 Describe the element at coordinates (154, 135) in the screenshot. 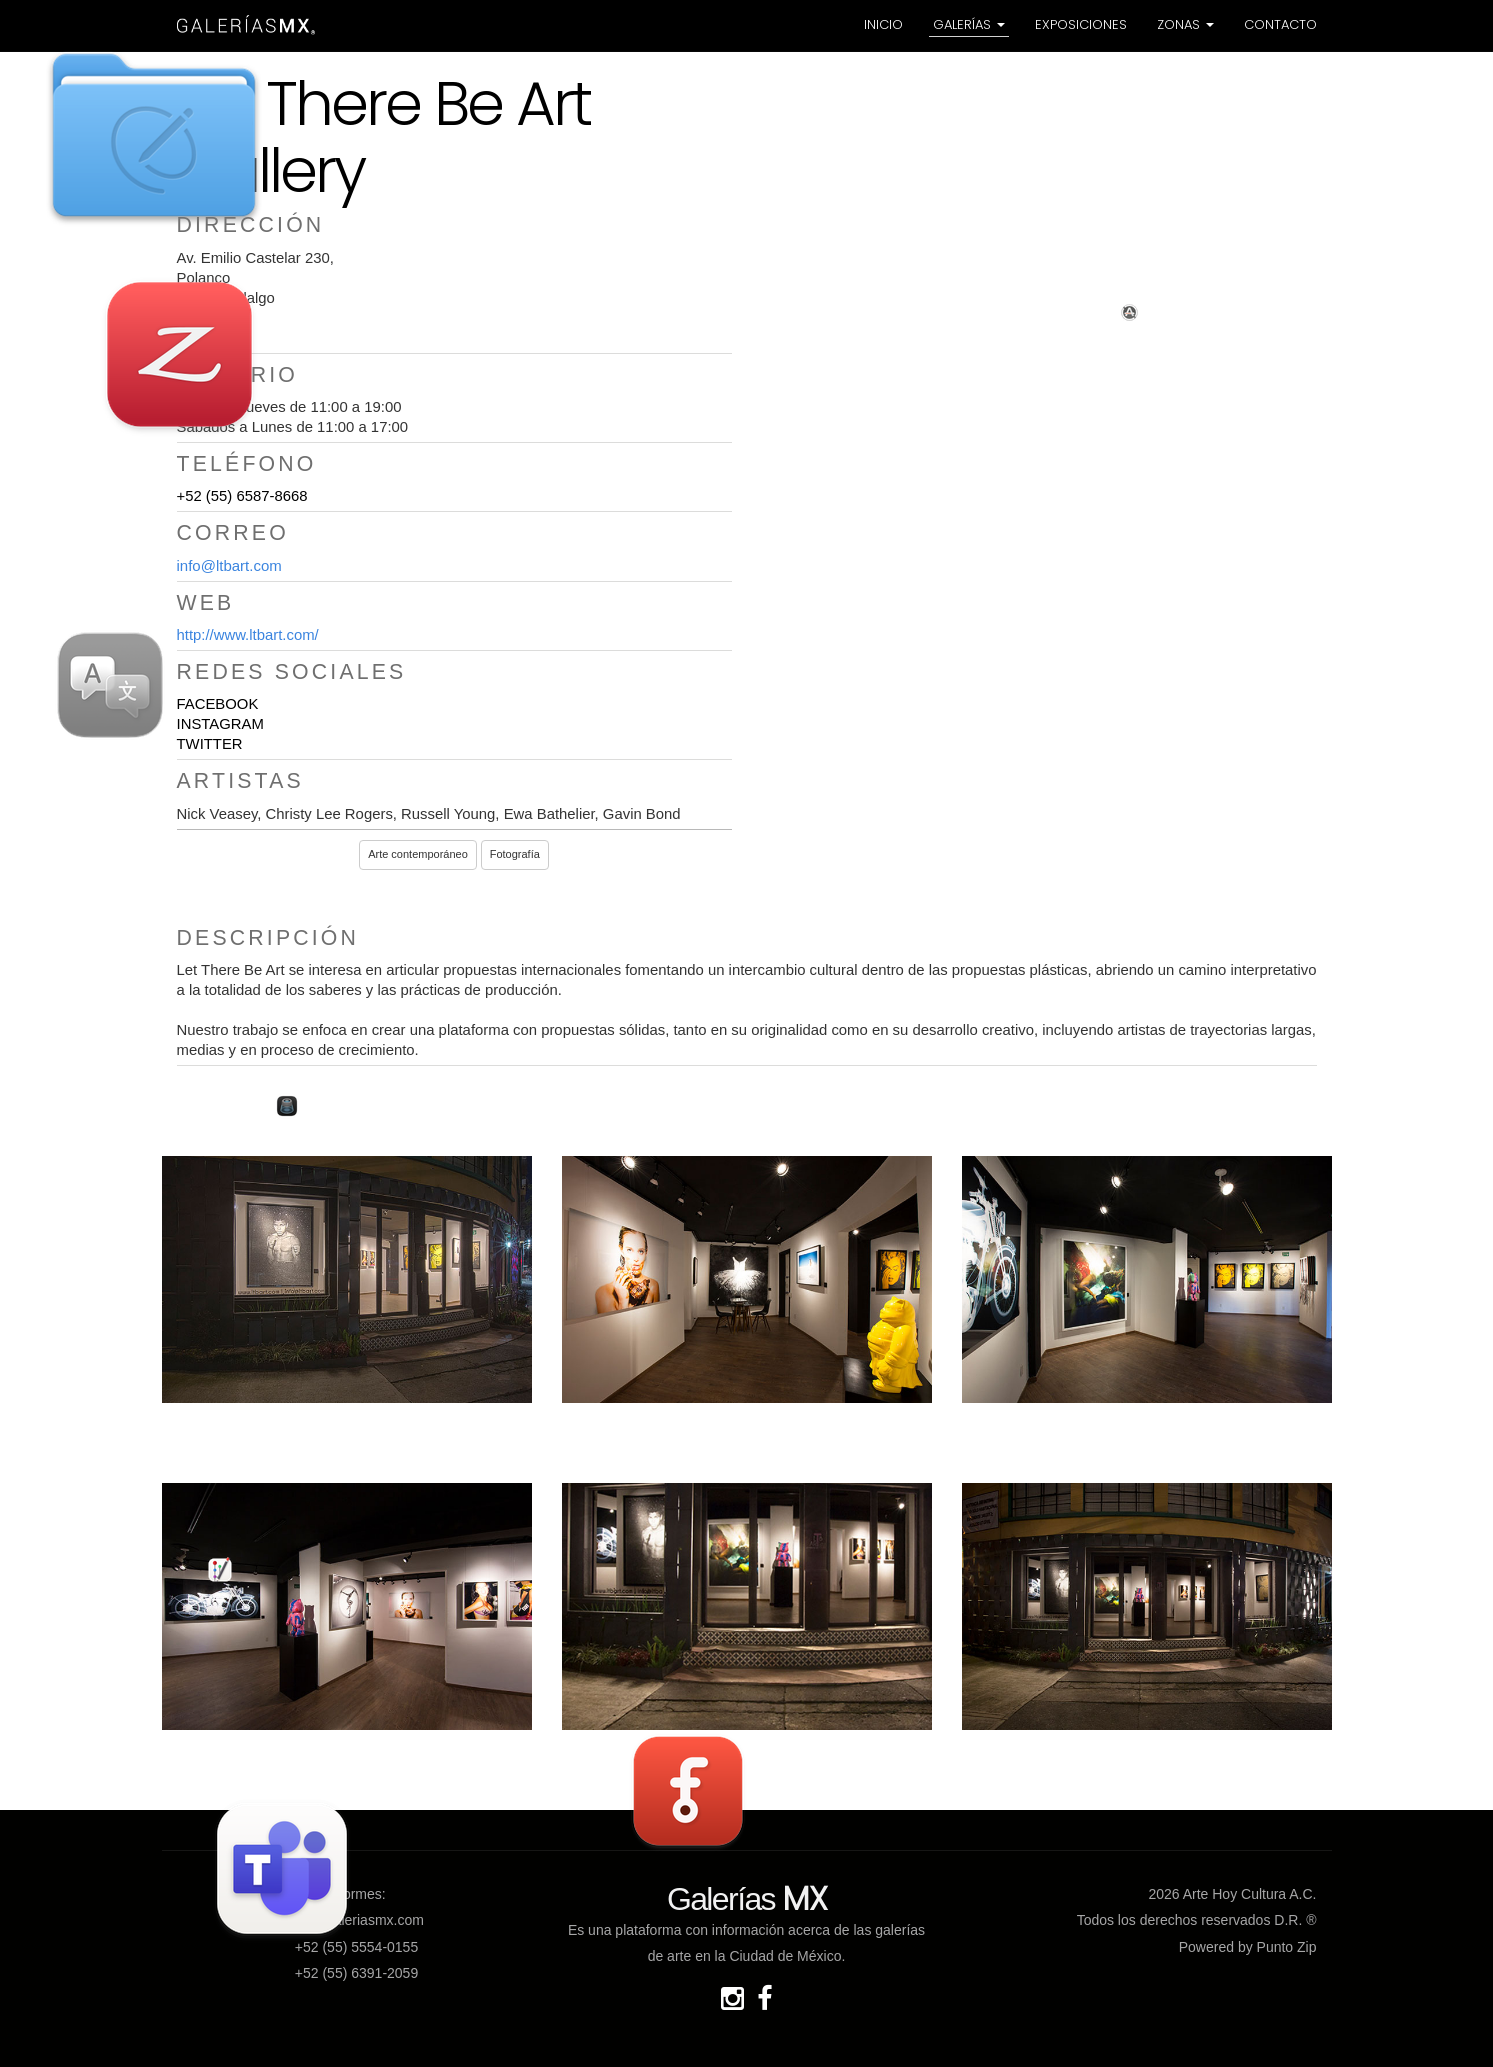

I see `open your art and design files folder` at that location.